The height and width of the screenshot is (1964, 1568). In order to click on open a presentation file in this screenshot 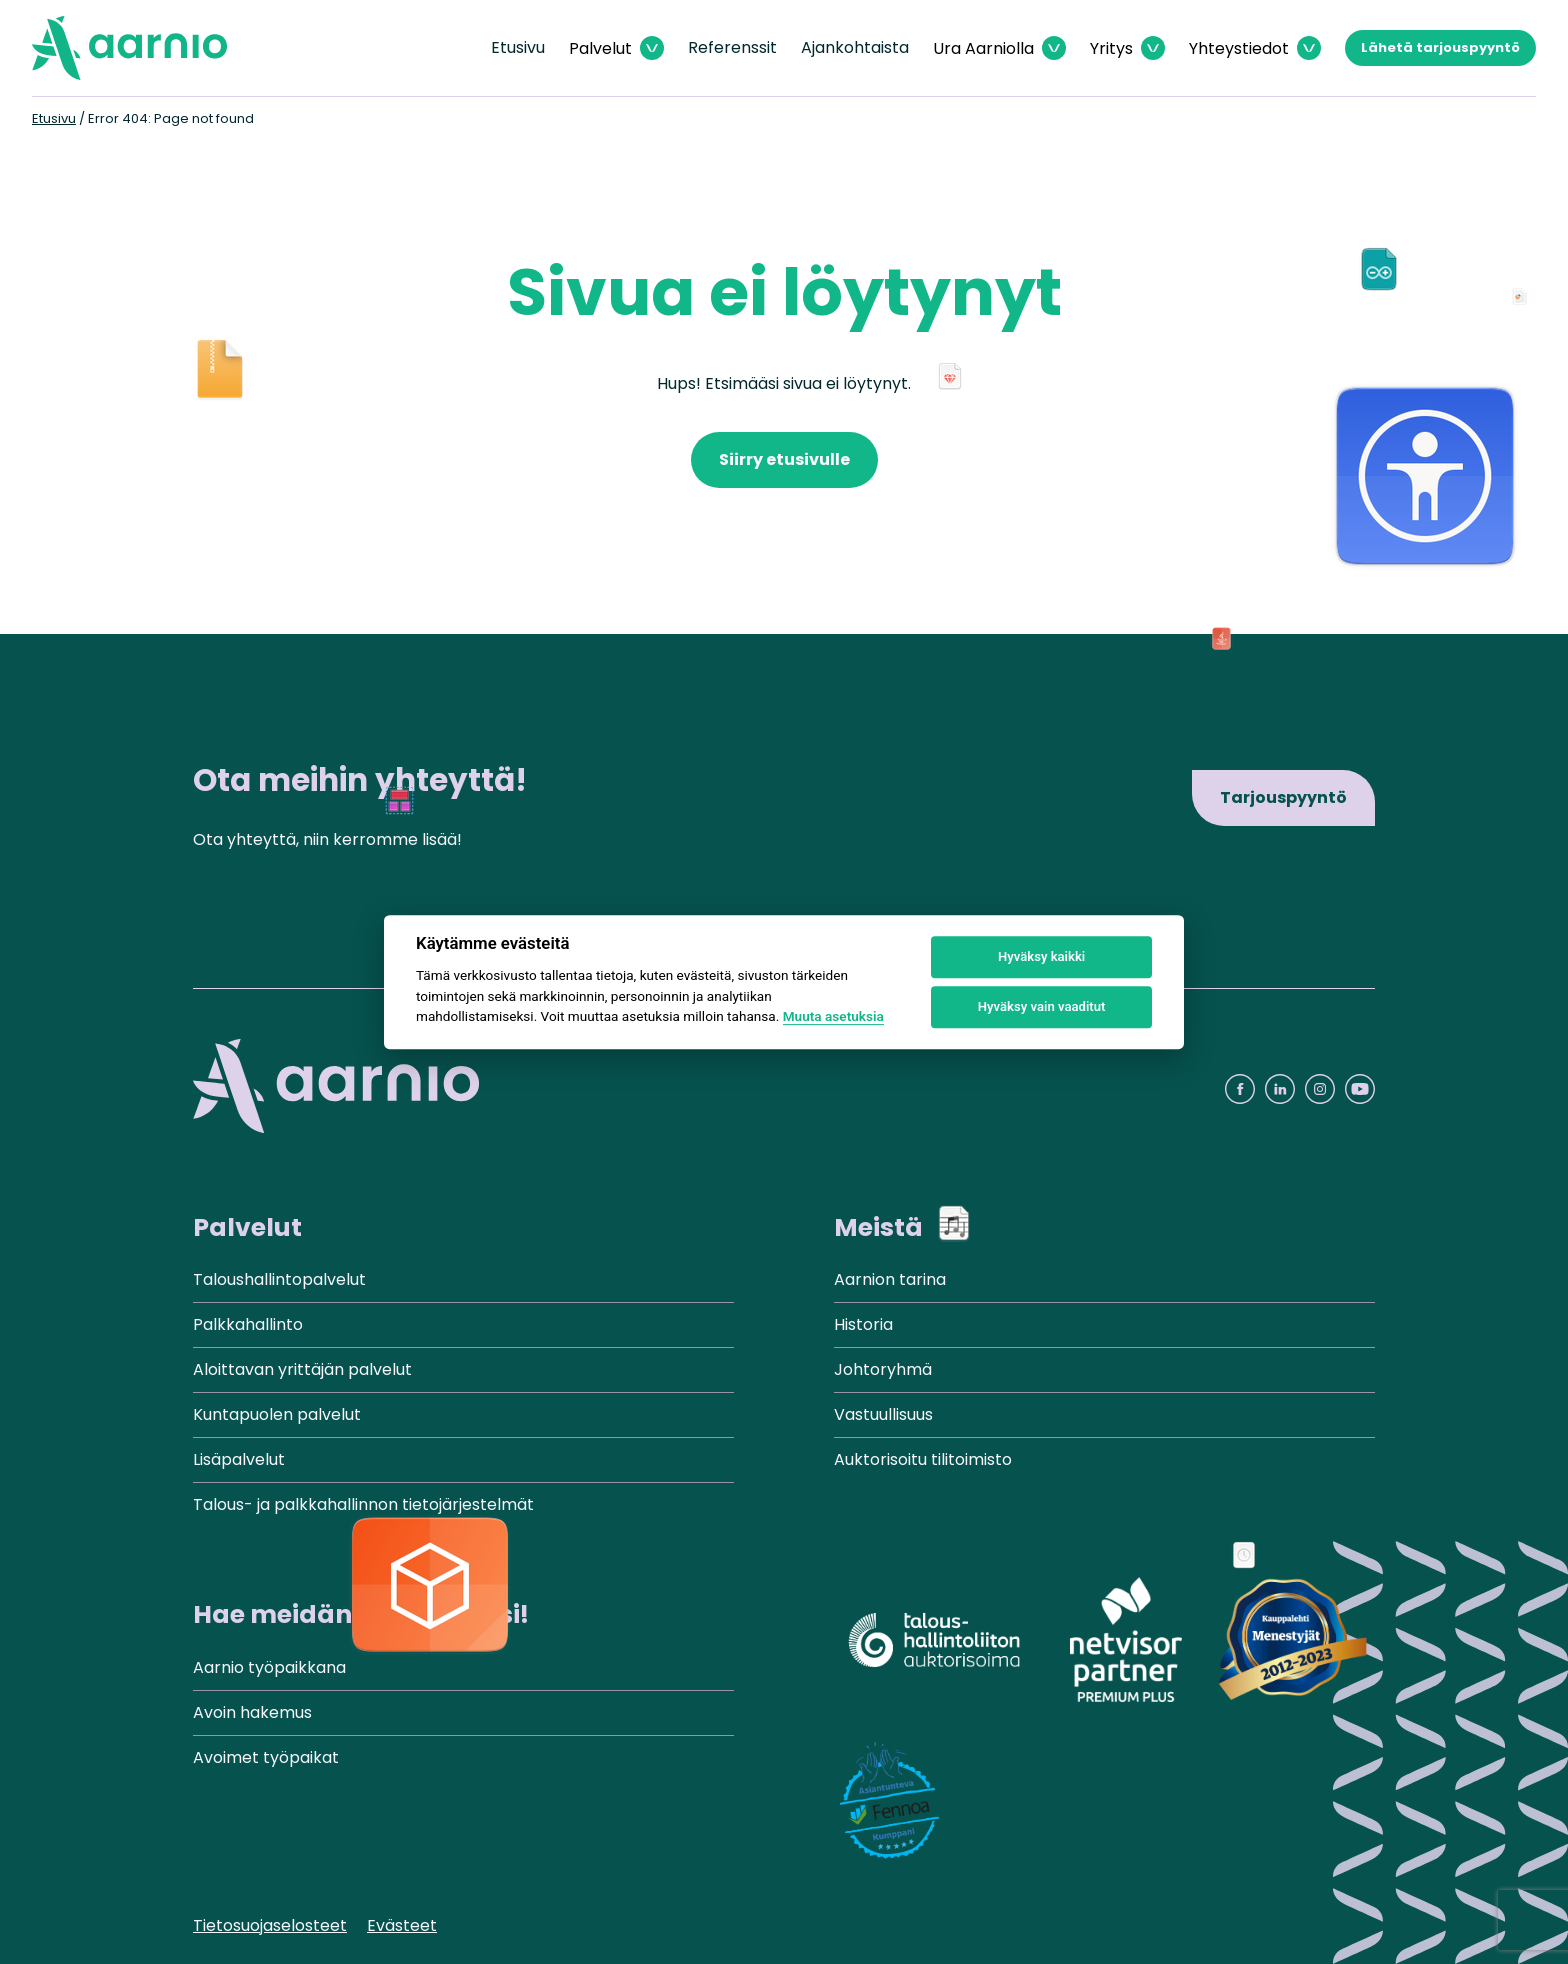, I will do `click(1519, 296)`.